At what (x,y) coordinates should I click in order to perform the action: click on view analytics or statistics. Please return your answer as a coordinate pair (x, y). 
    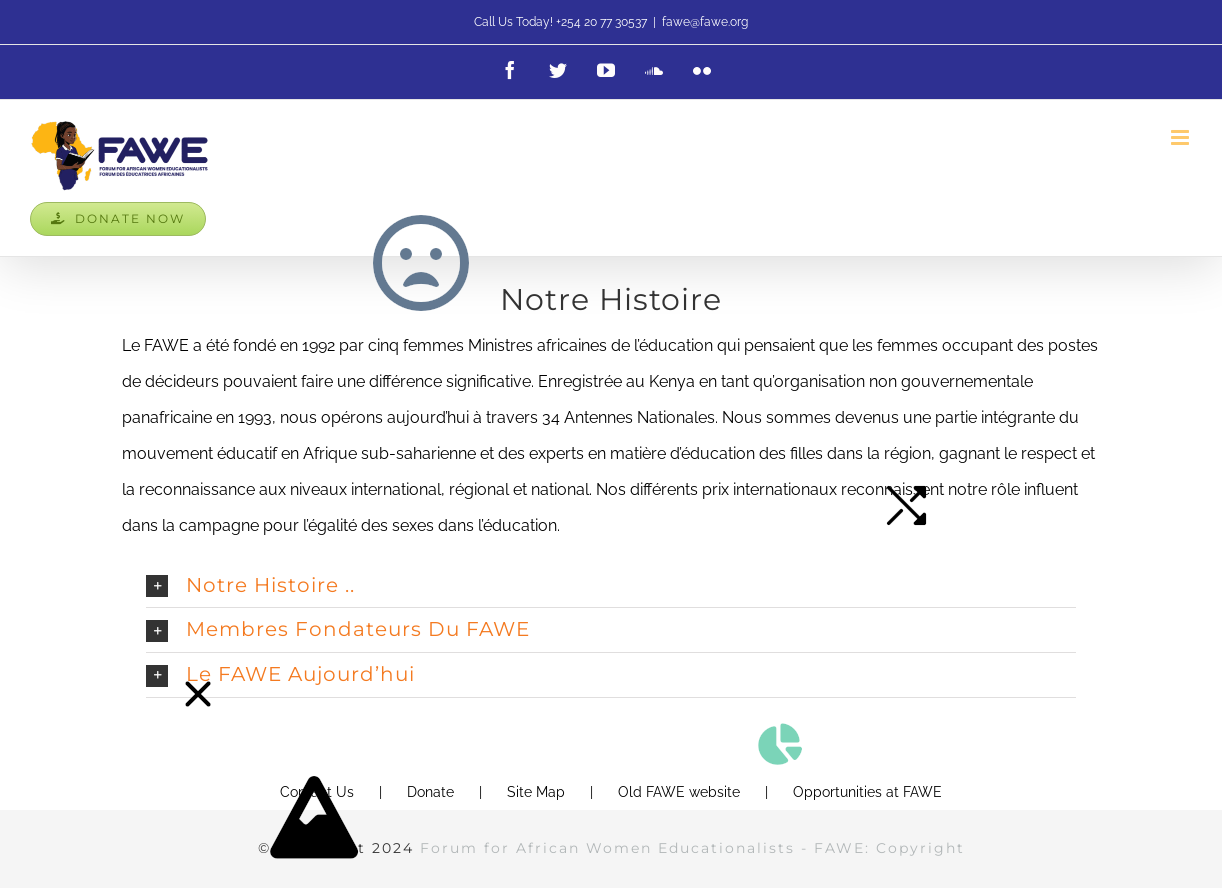
    Looking at the image, I should click on (779, 744).